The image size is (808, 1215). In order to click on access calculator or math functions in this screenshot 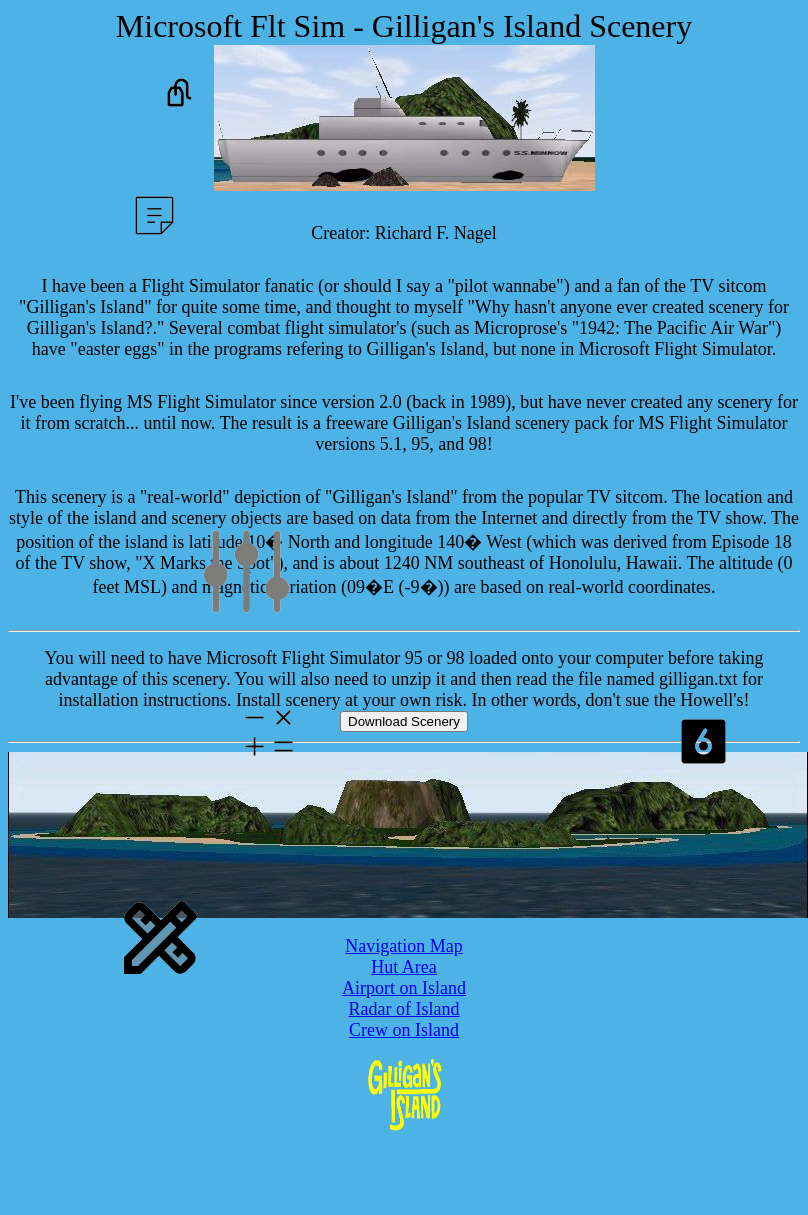, I will do `click(269, 732)`.